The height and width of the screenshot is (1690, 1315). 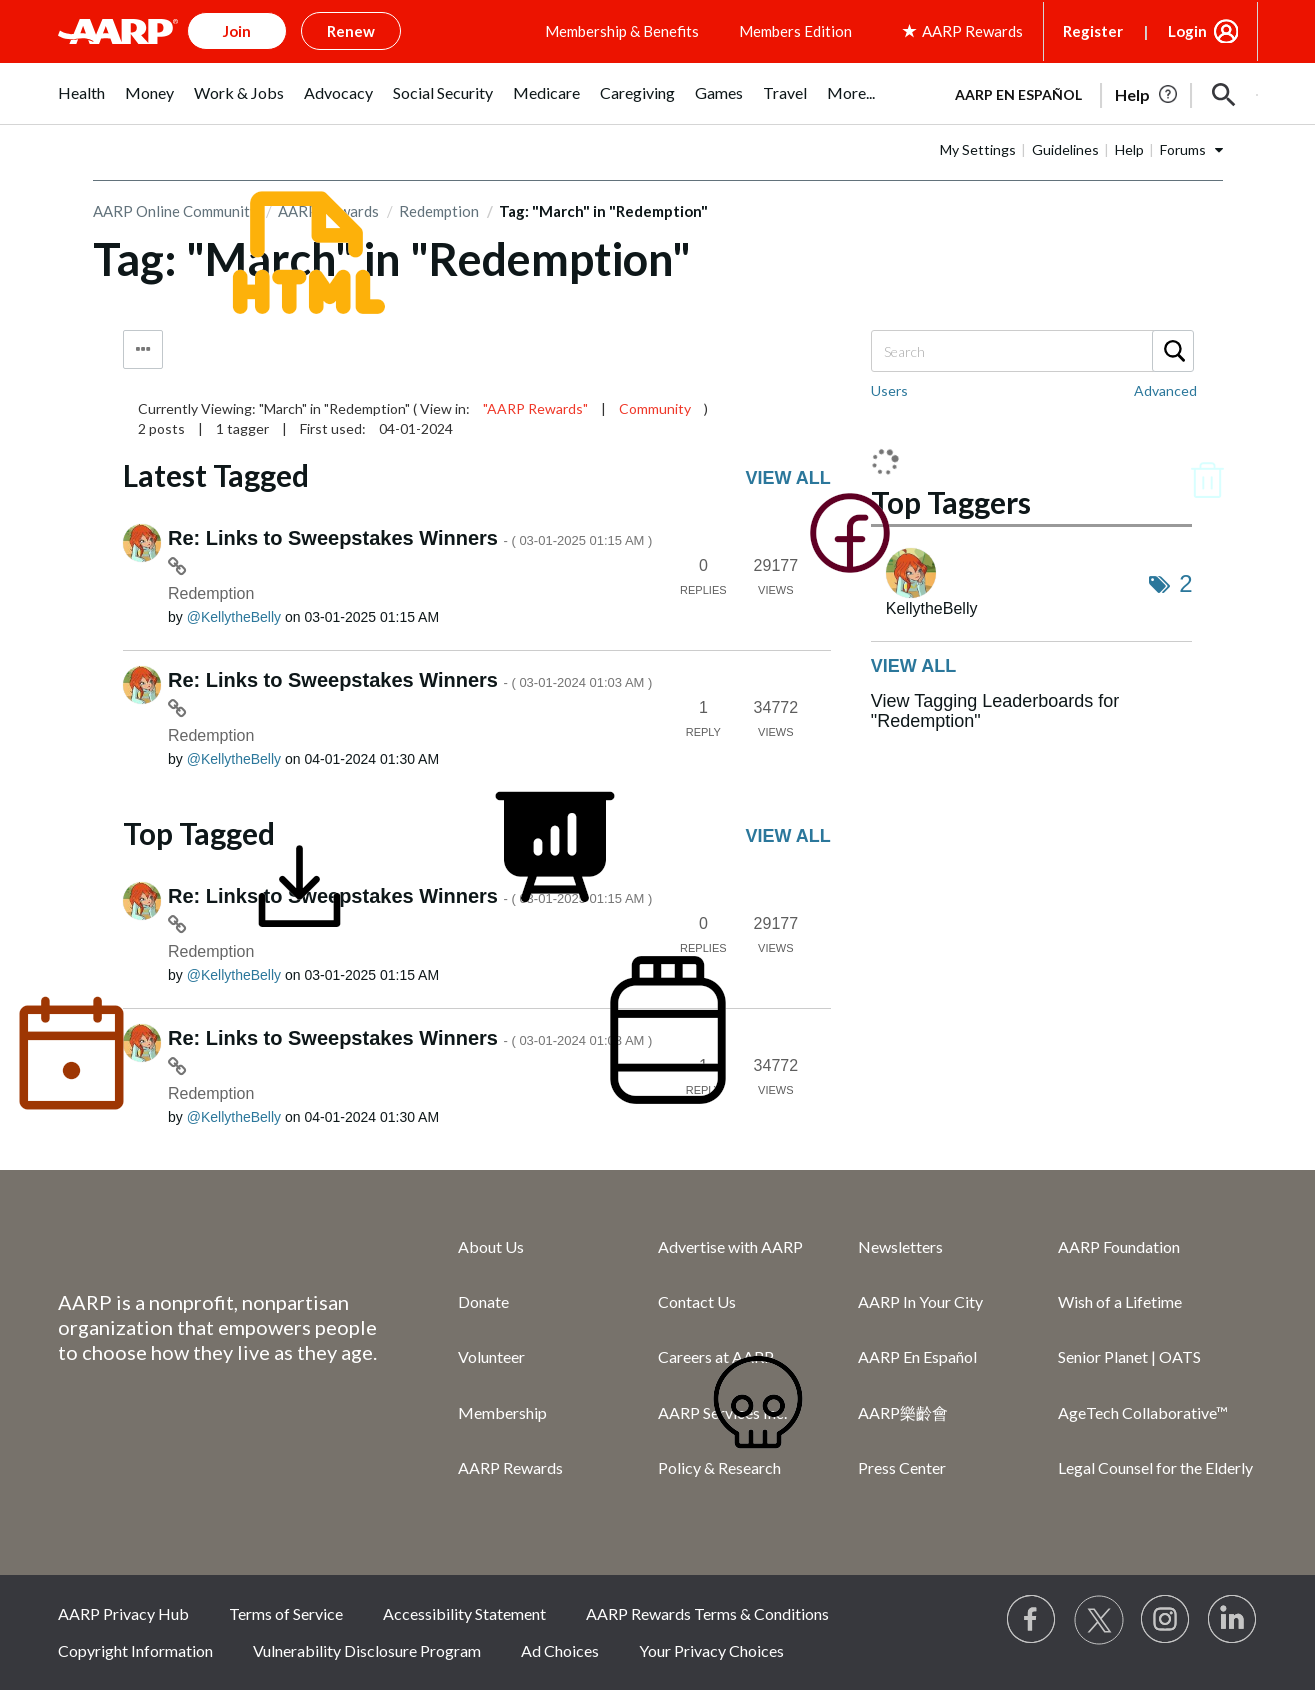 I want to click on view or open an HTML file, so click(x=306, y=257).